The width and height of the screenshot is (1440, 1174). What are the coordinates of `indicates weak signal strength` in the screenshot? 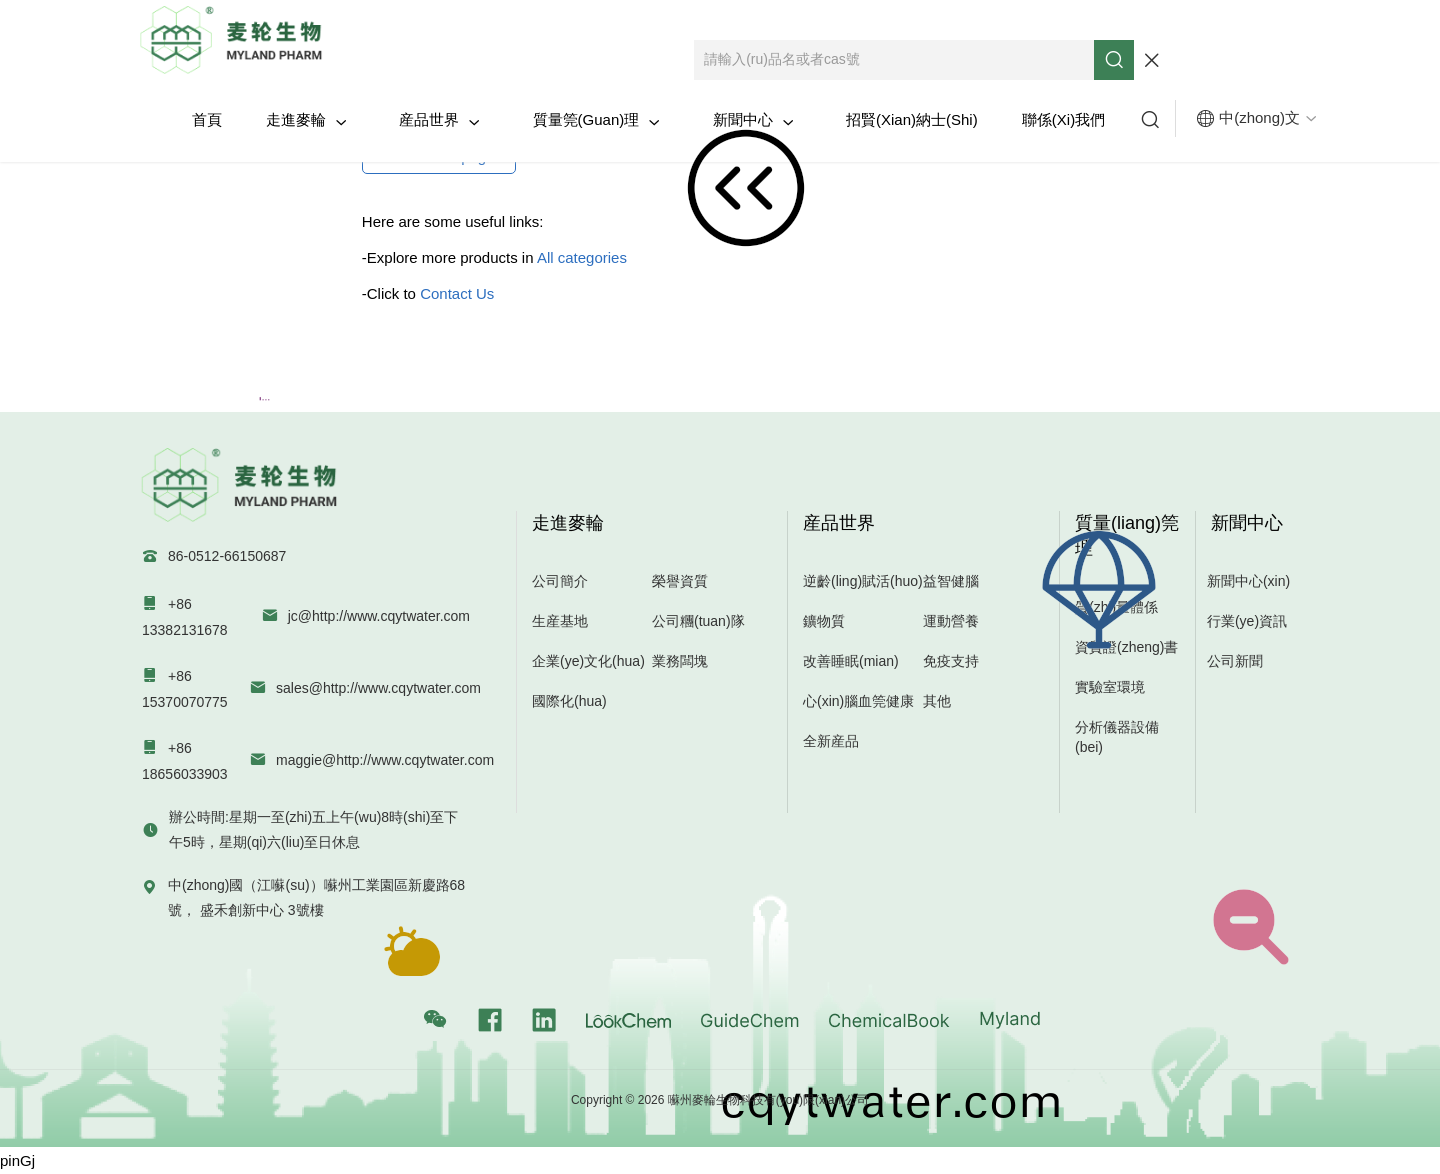 It's located at (264, 395).